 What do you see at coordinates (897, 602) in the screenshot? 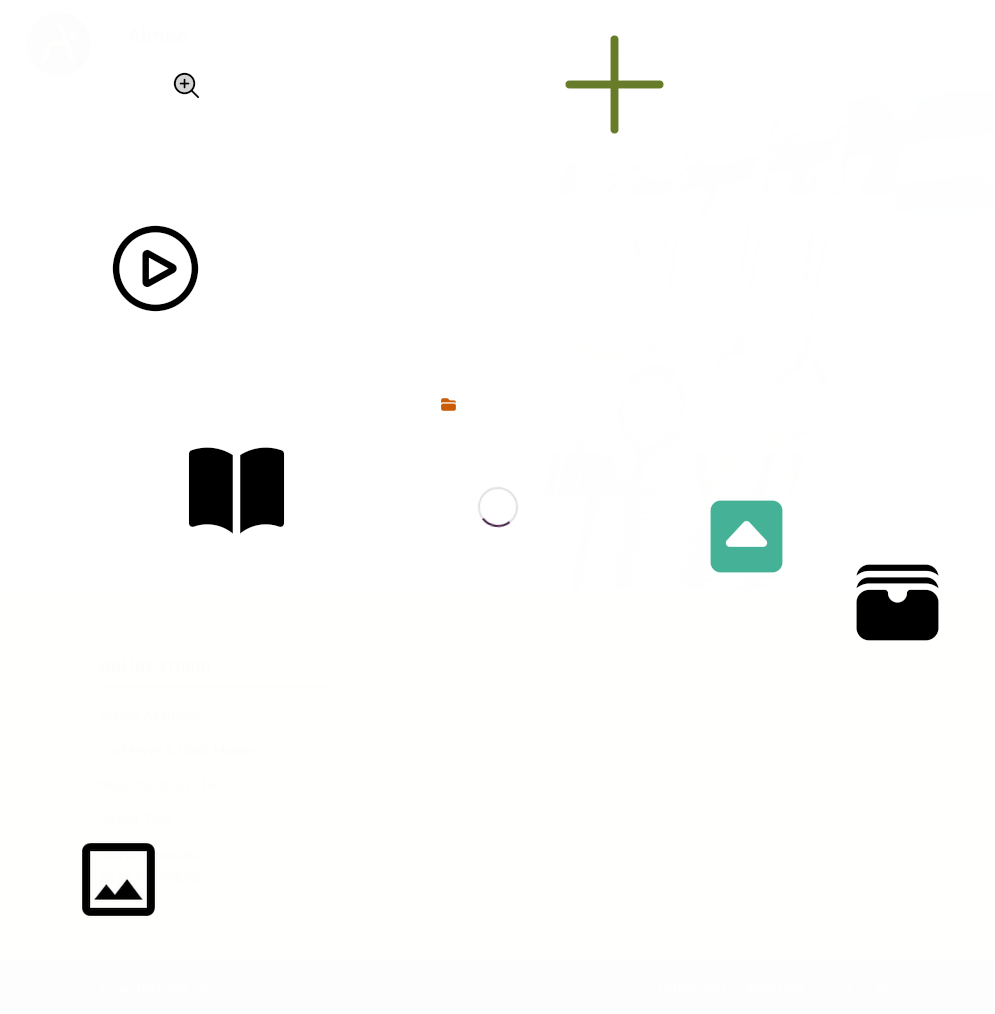
I see `access your digital wallet` at bounding box center [897, 602].